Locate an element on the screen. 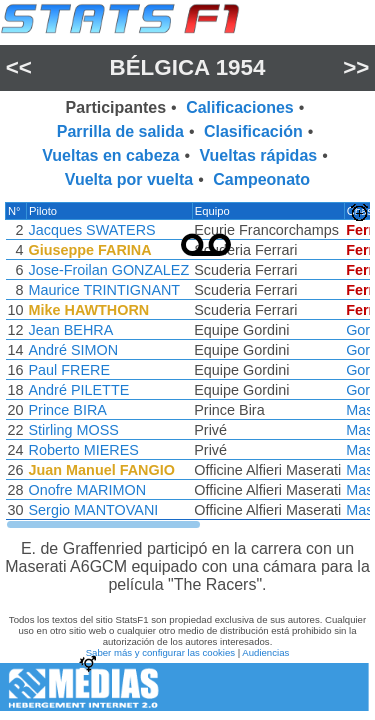 This screenshot has height=720, width=375. indicates gender-based violence awareness or resources is located at coordinates (87, 664).